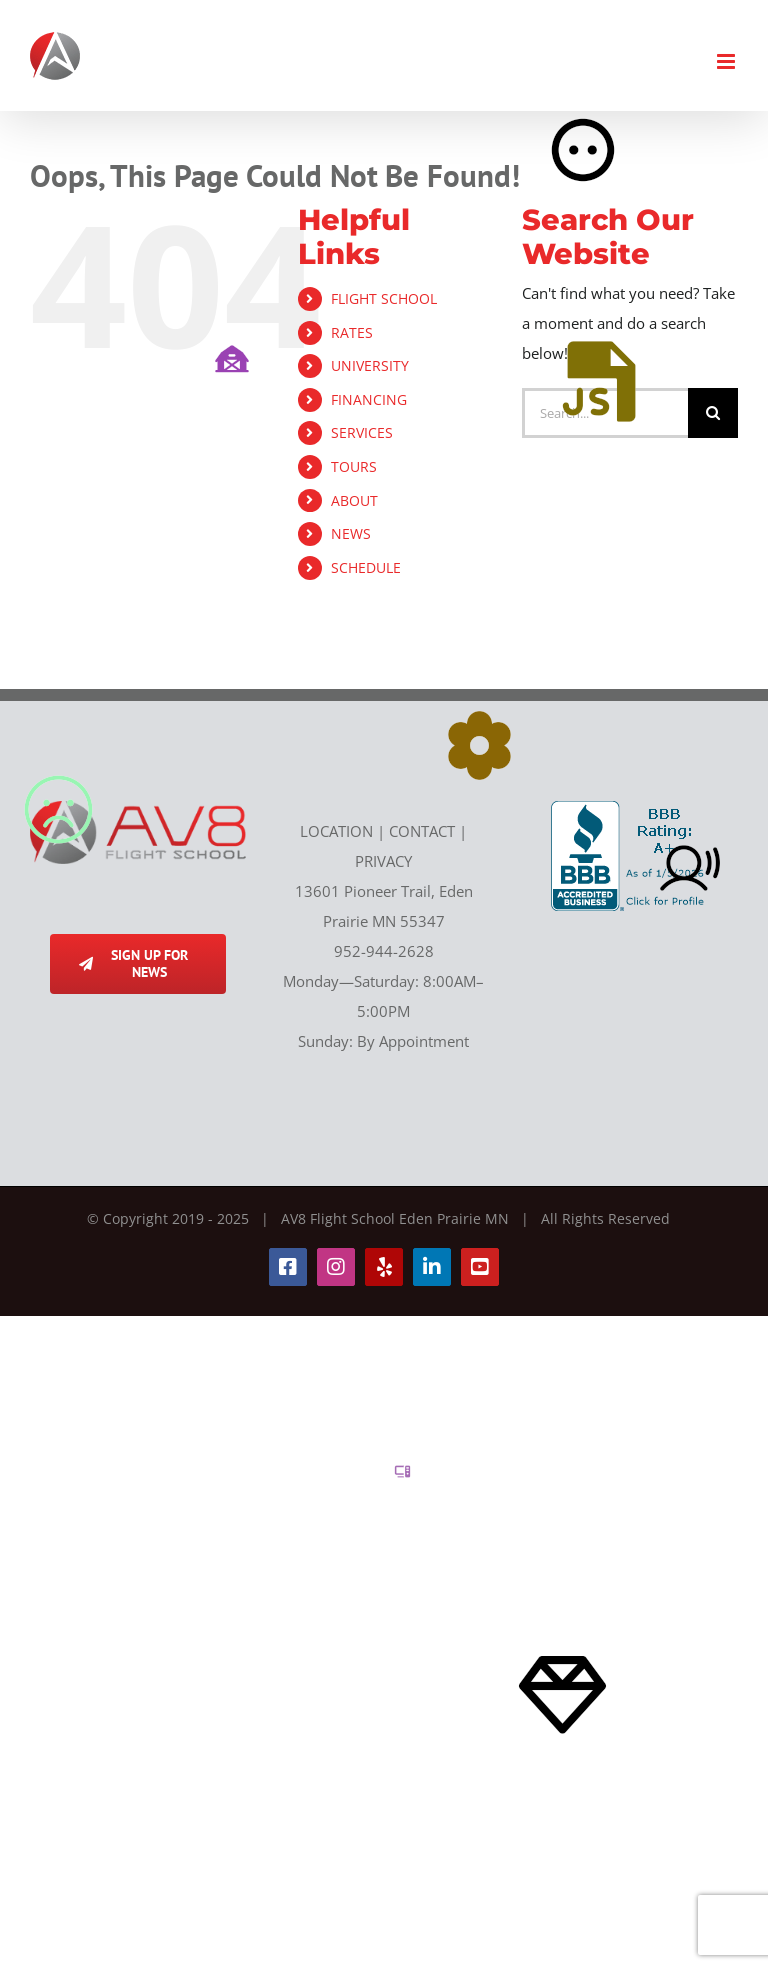 This screenshot has width=768, height=1969. What do you see at coordinates (583, 150) in the screenshot?
I see `open more options menu` at bounding box center [583, 150].